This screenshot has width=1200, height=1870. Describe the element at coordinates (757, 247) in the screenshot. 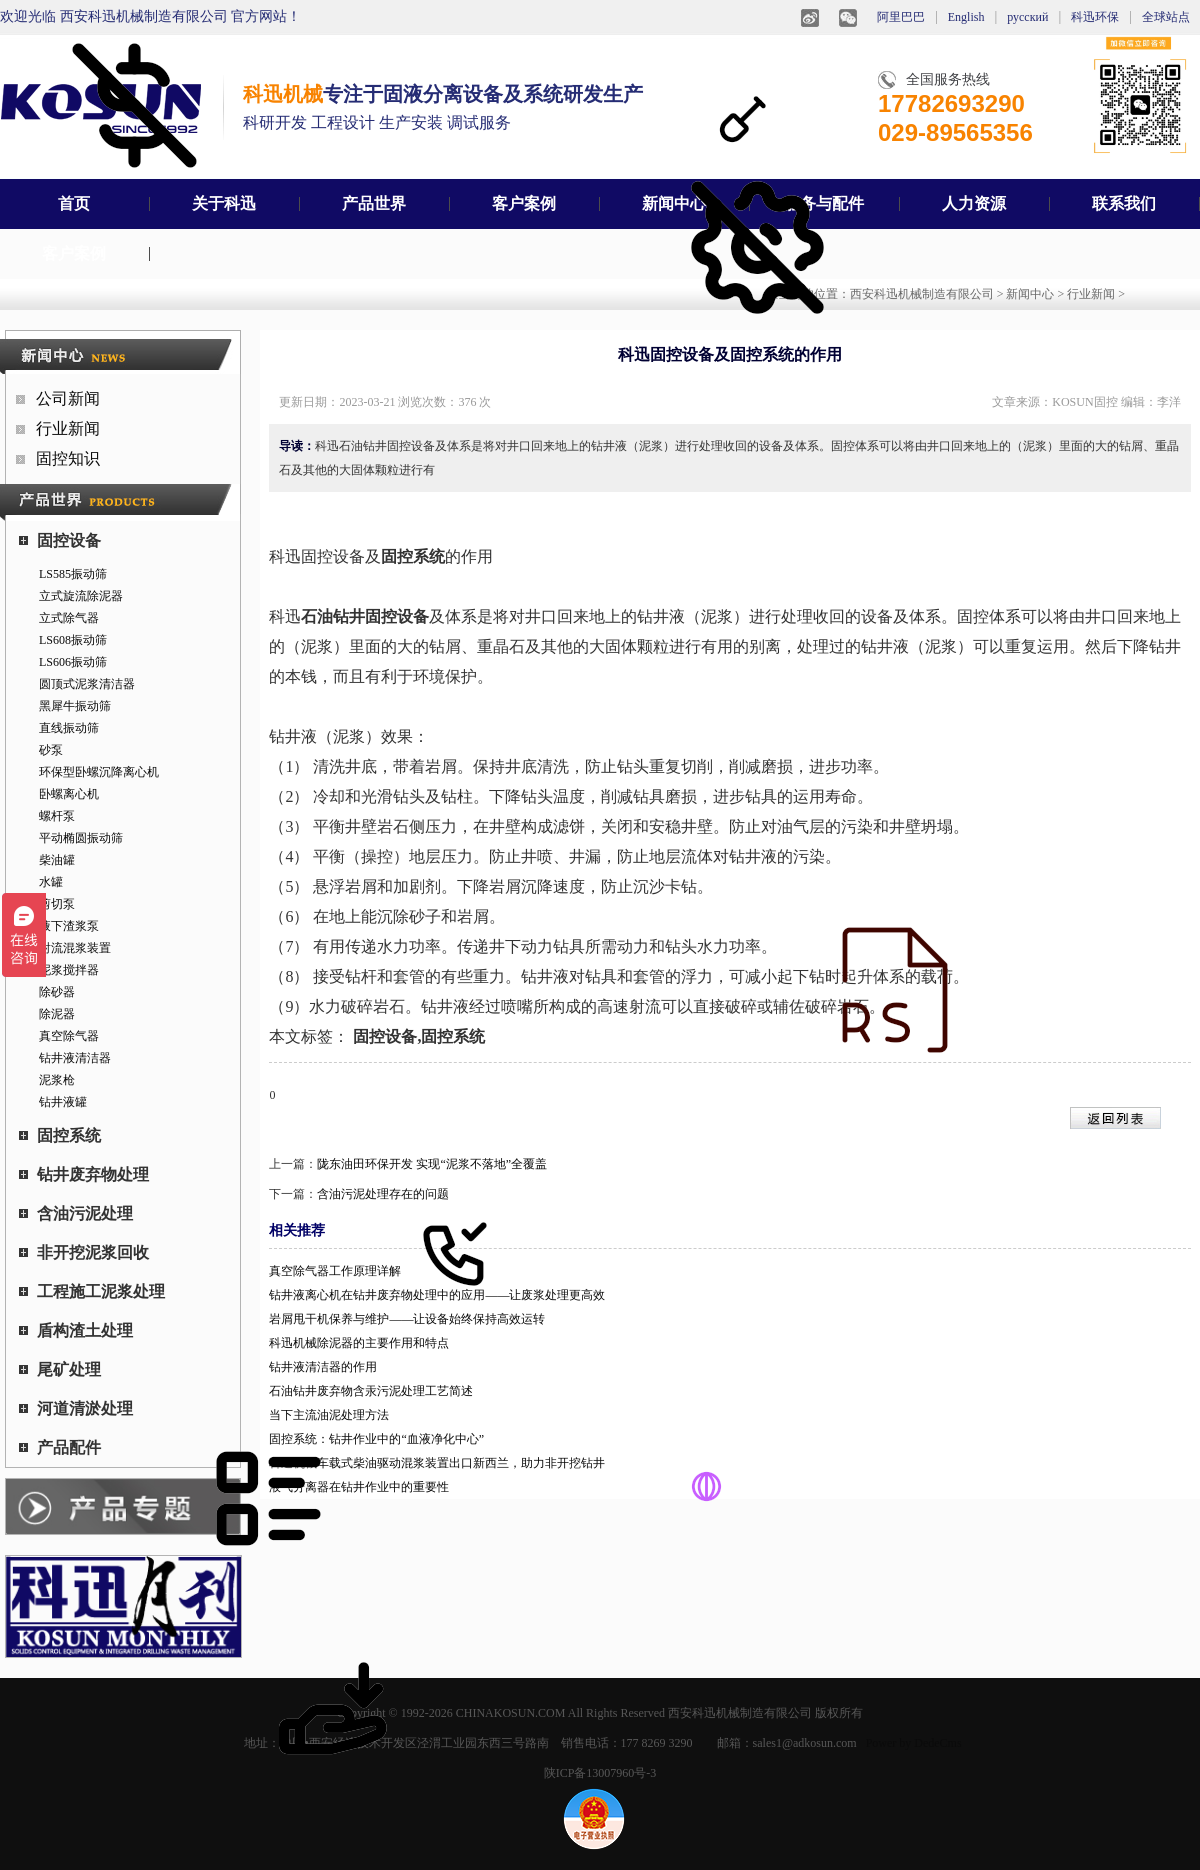

I see `settings are currently disabled` at that location.